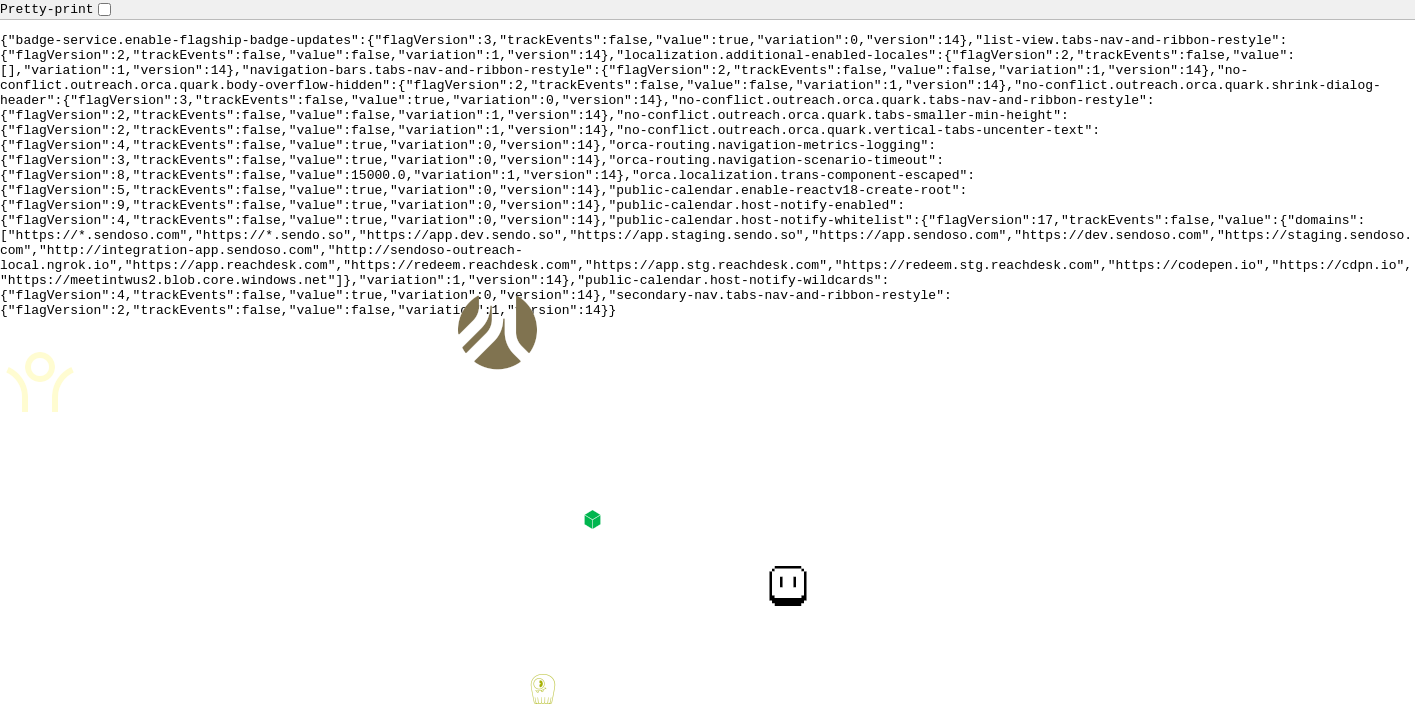 The image size is (1415, 720). I want to click on open aseprite pixel art editor, so click(788, 586).